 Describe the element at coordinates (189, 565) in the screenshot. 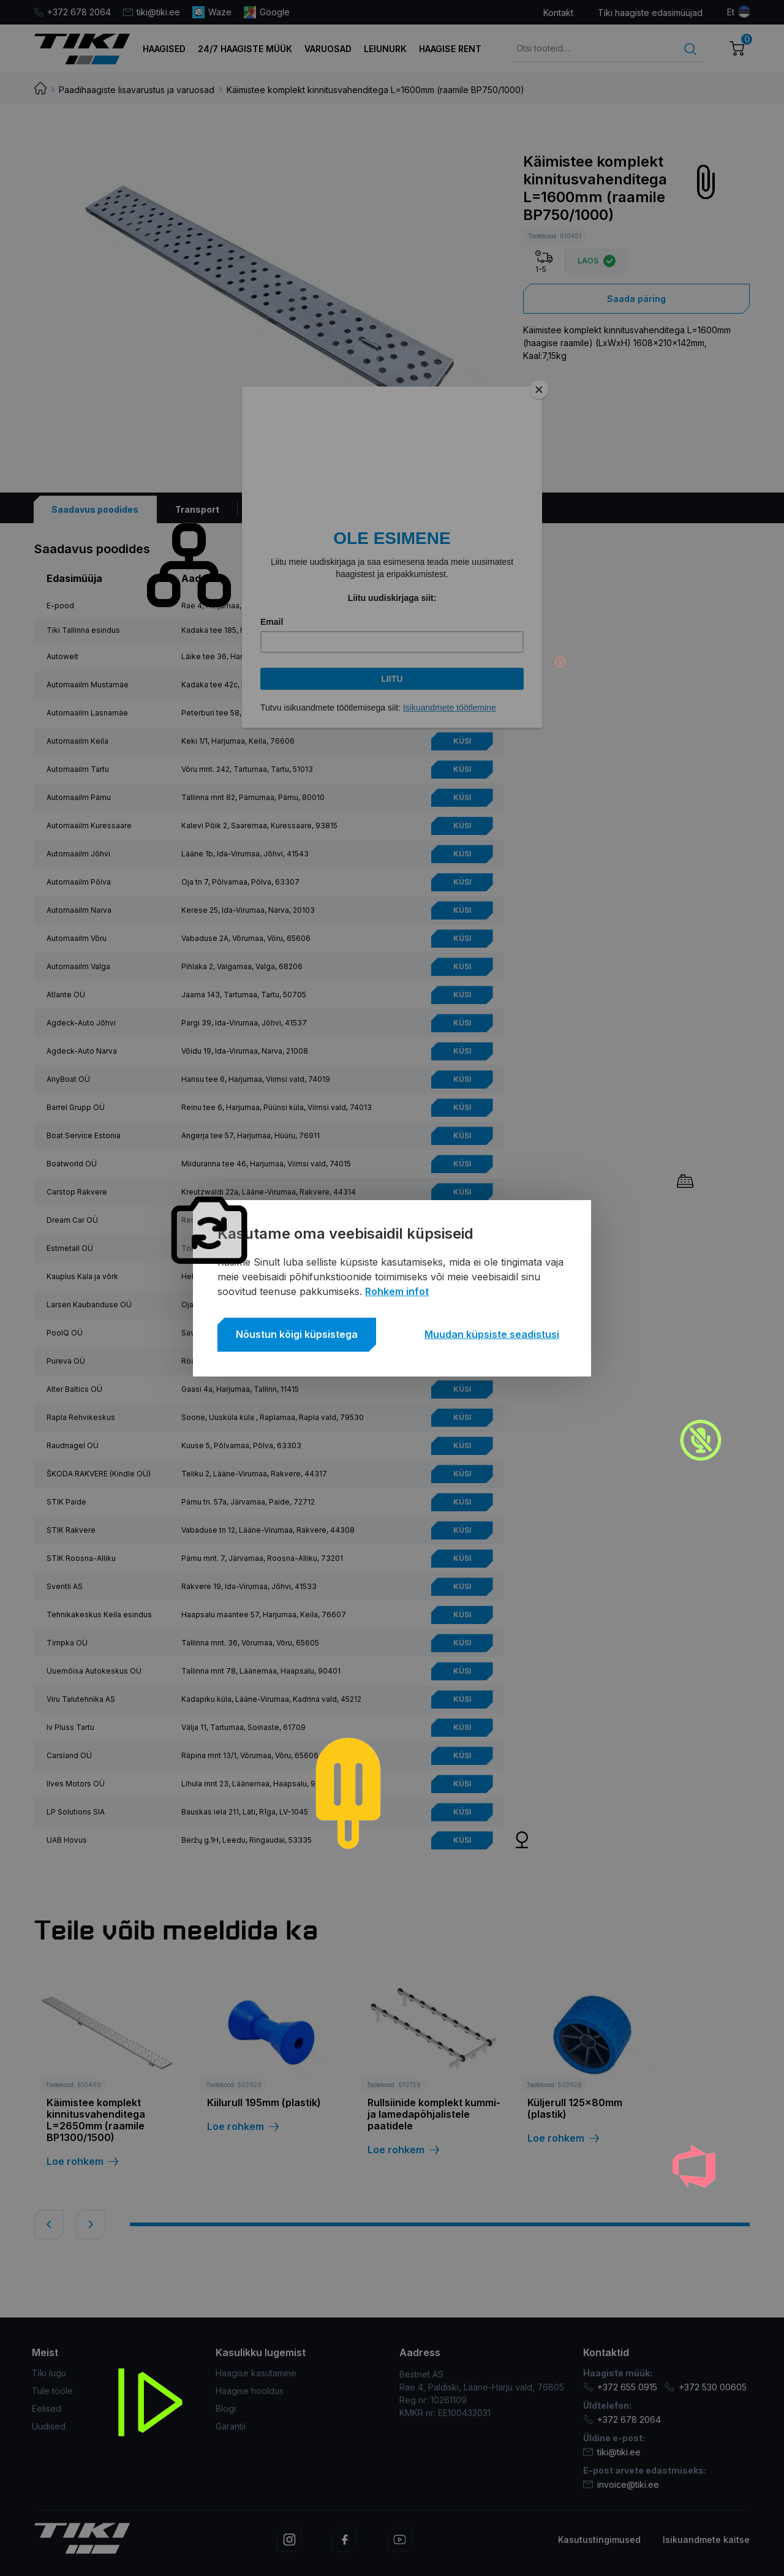

I see `view site structure or hierarchy` at that location.